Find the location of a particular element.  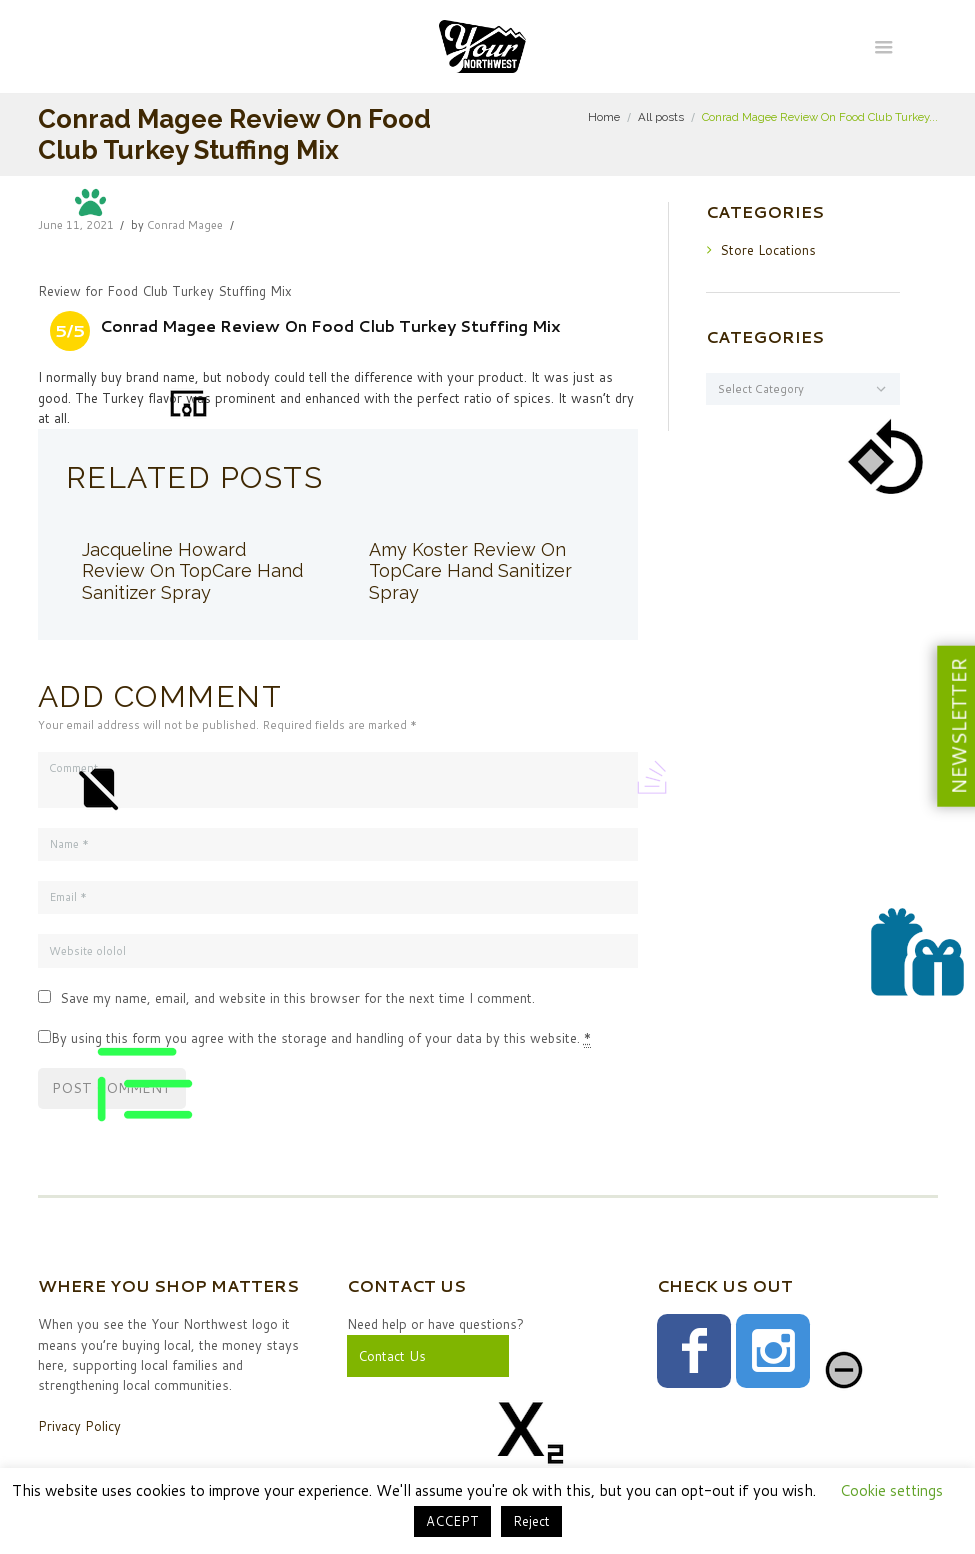

view gifts or rewards is located at coordinates (917, 954).